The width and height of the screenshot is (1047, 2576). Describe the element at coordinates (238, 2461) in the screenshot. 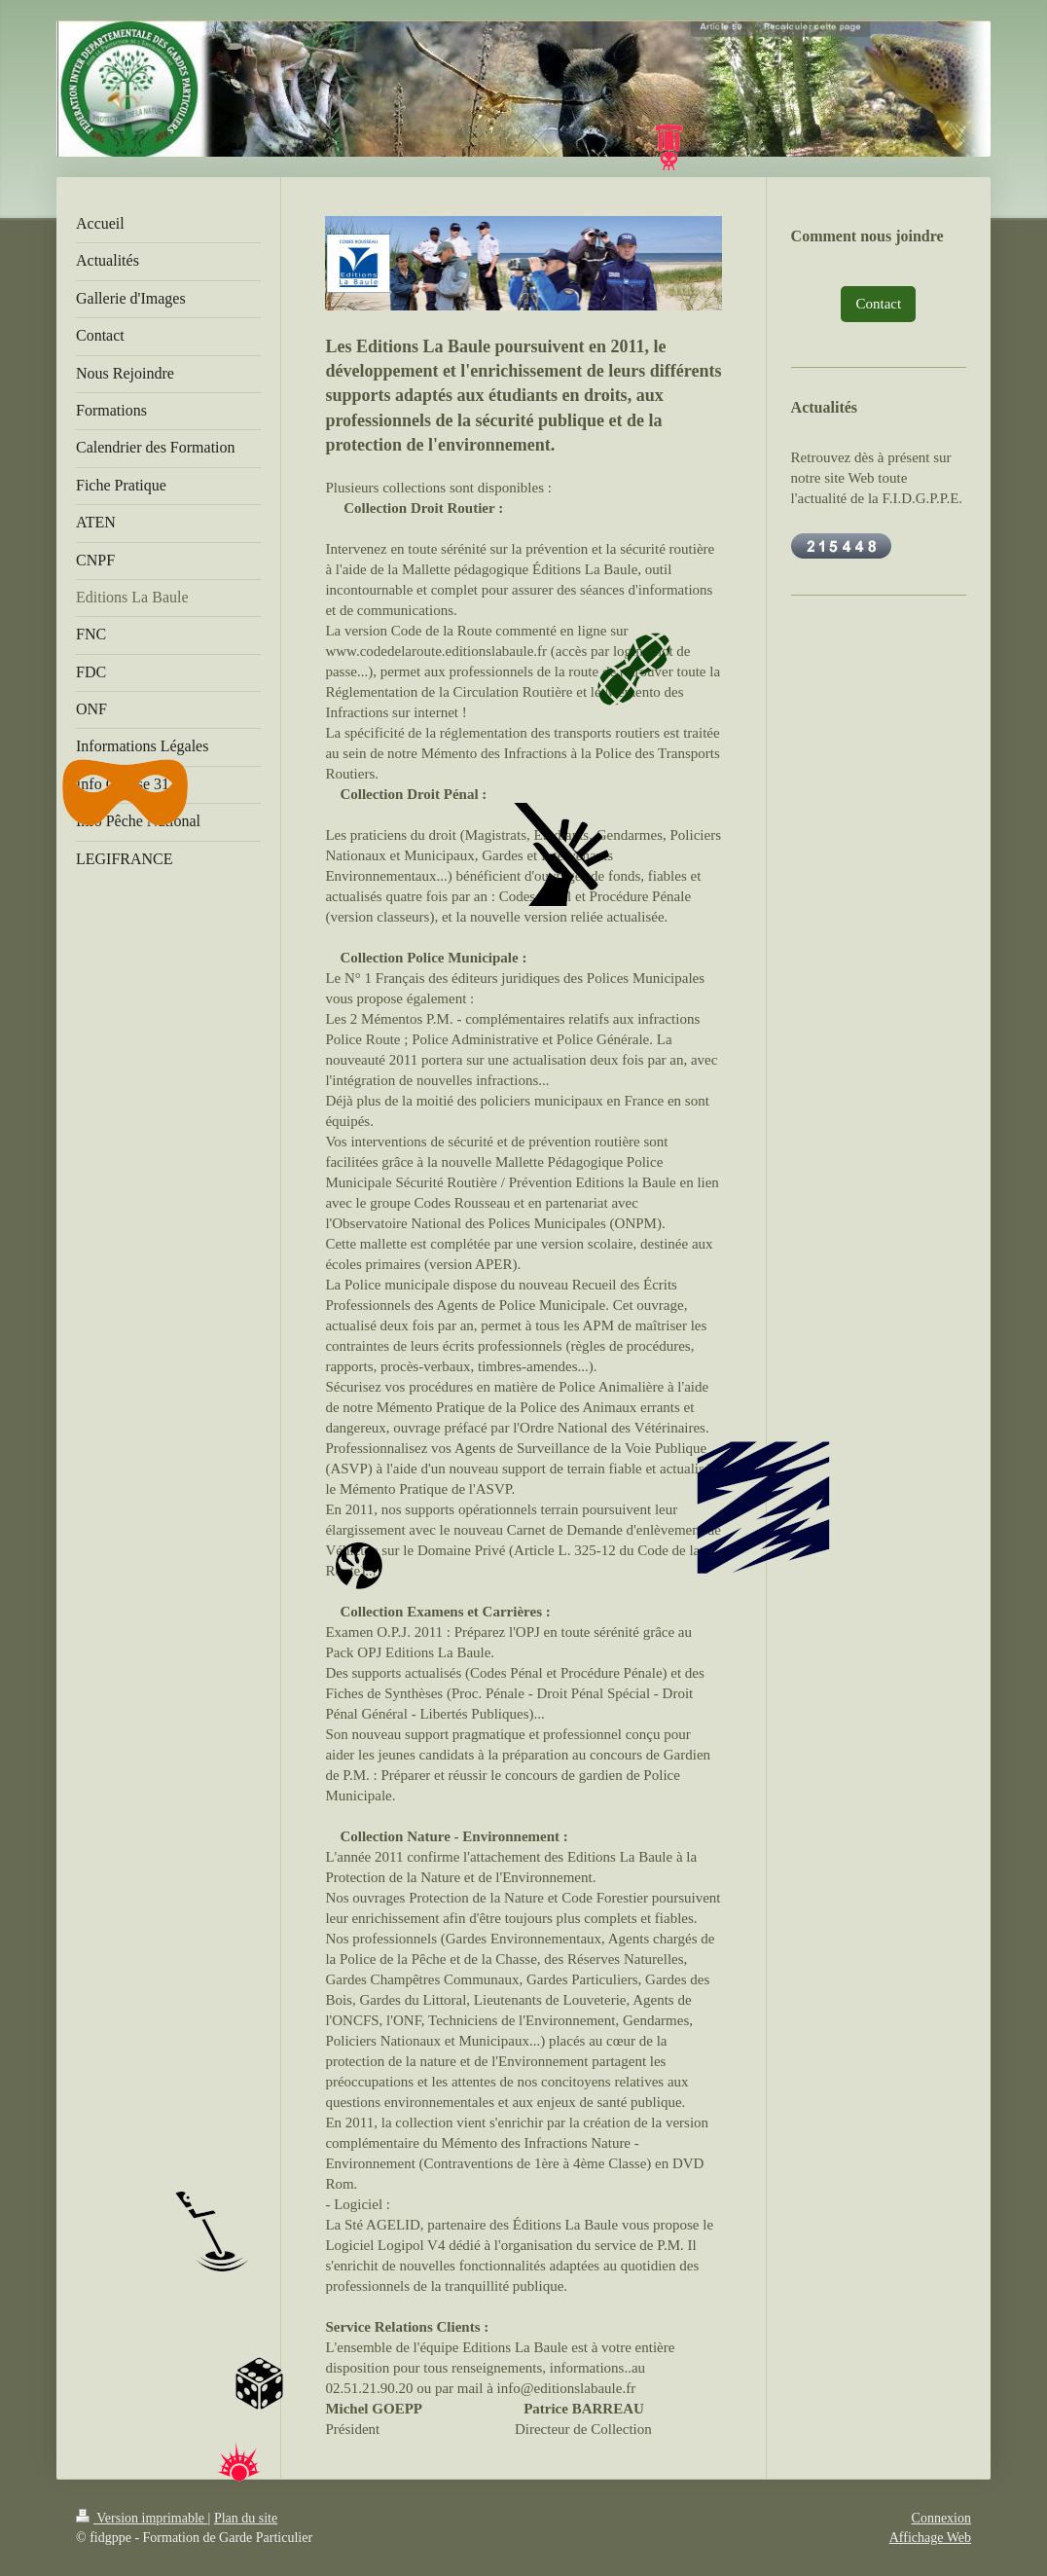

I see `view in-game time or day/night cycle` at that location.